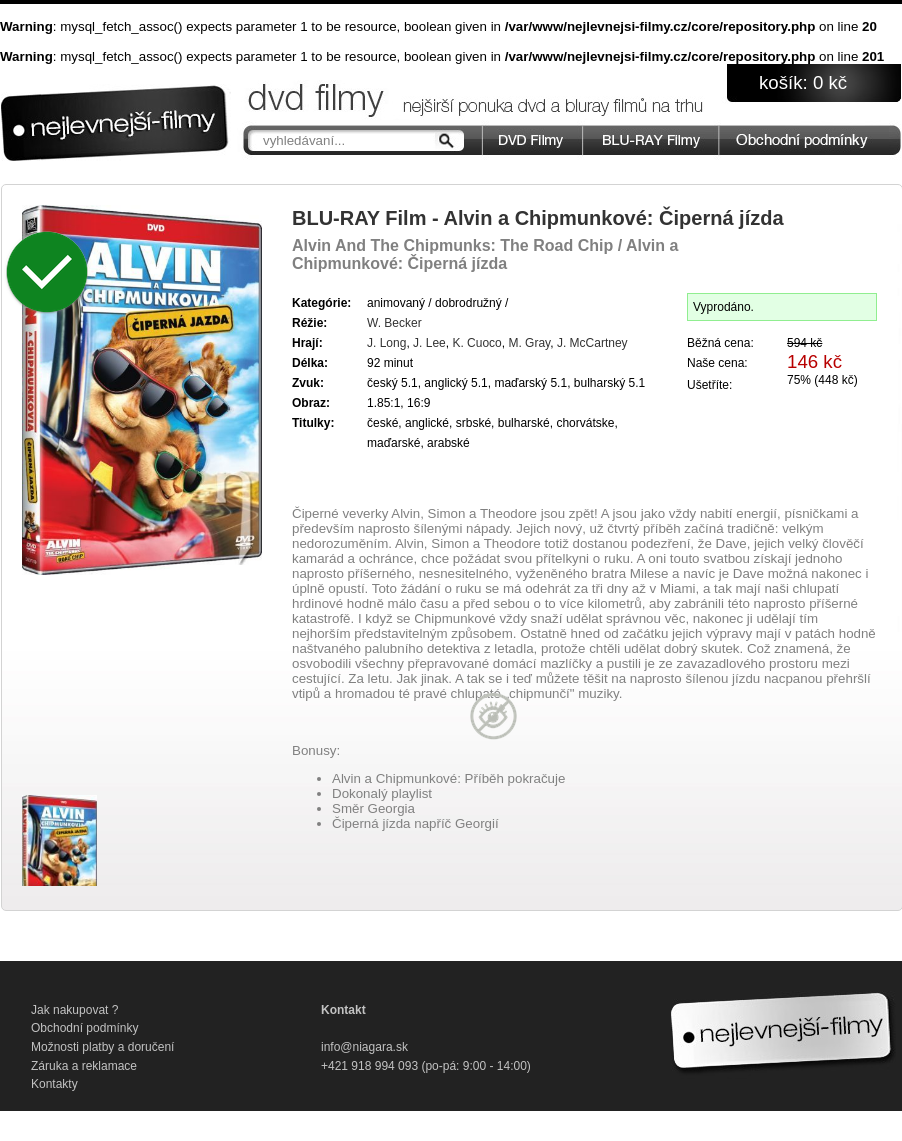 The width and height of the screenshot is (902, 1141). Describe the element at coordinates (47, 272) in the screenshot. I see `indicates file is fully synced with Insync cloud storage` at that location.